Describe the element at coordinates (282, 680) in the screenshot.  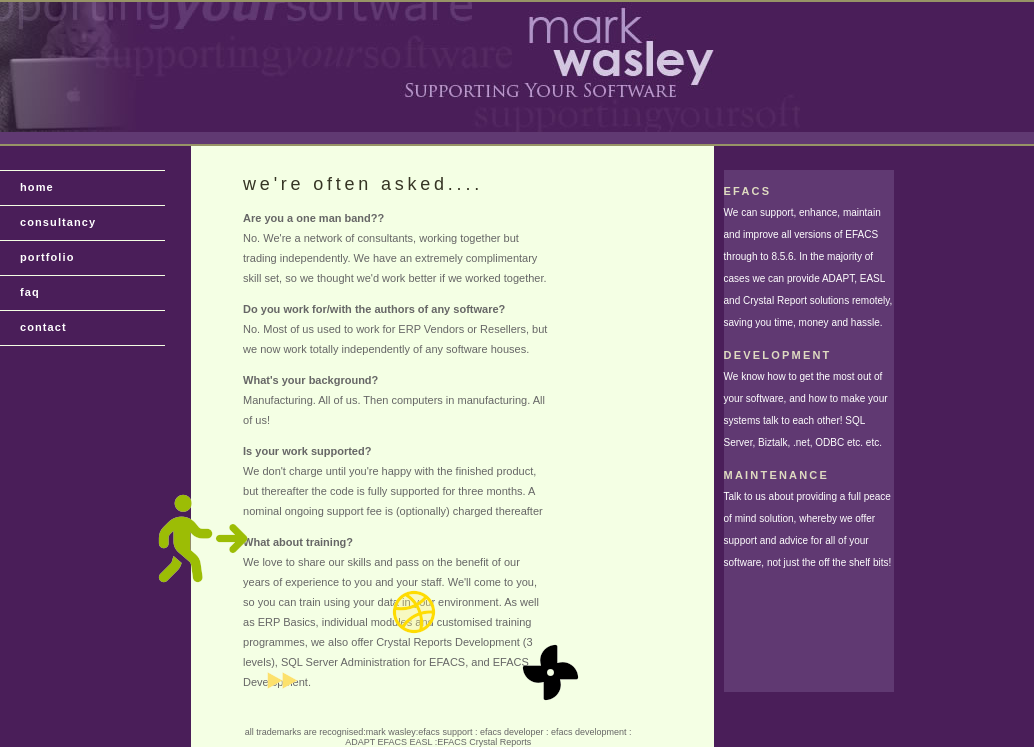
I see `skip to next track or media` at that location.